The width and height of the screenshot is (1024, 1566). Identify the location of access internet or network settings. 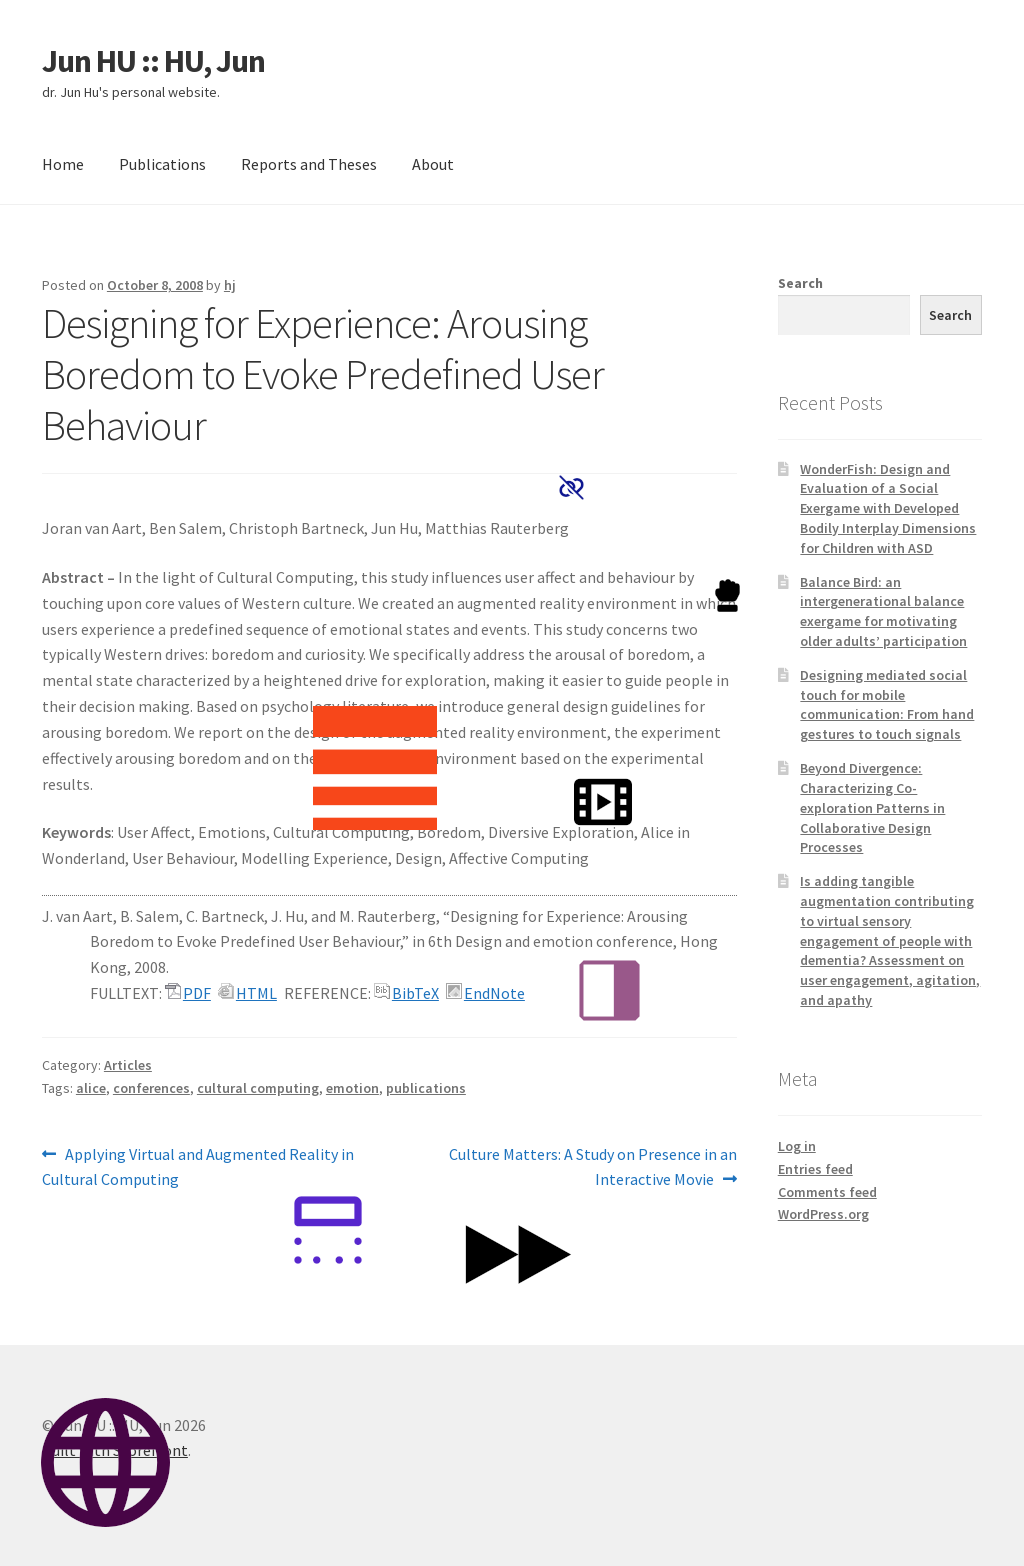
(105, 1462).